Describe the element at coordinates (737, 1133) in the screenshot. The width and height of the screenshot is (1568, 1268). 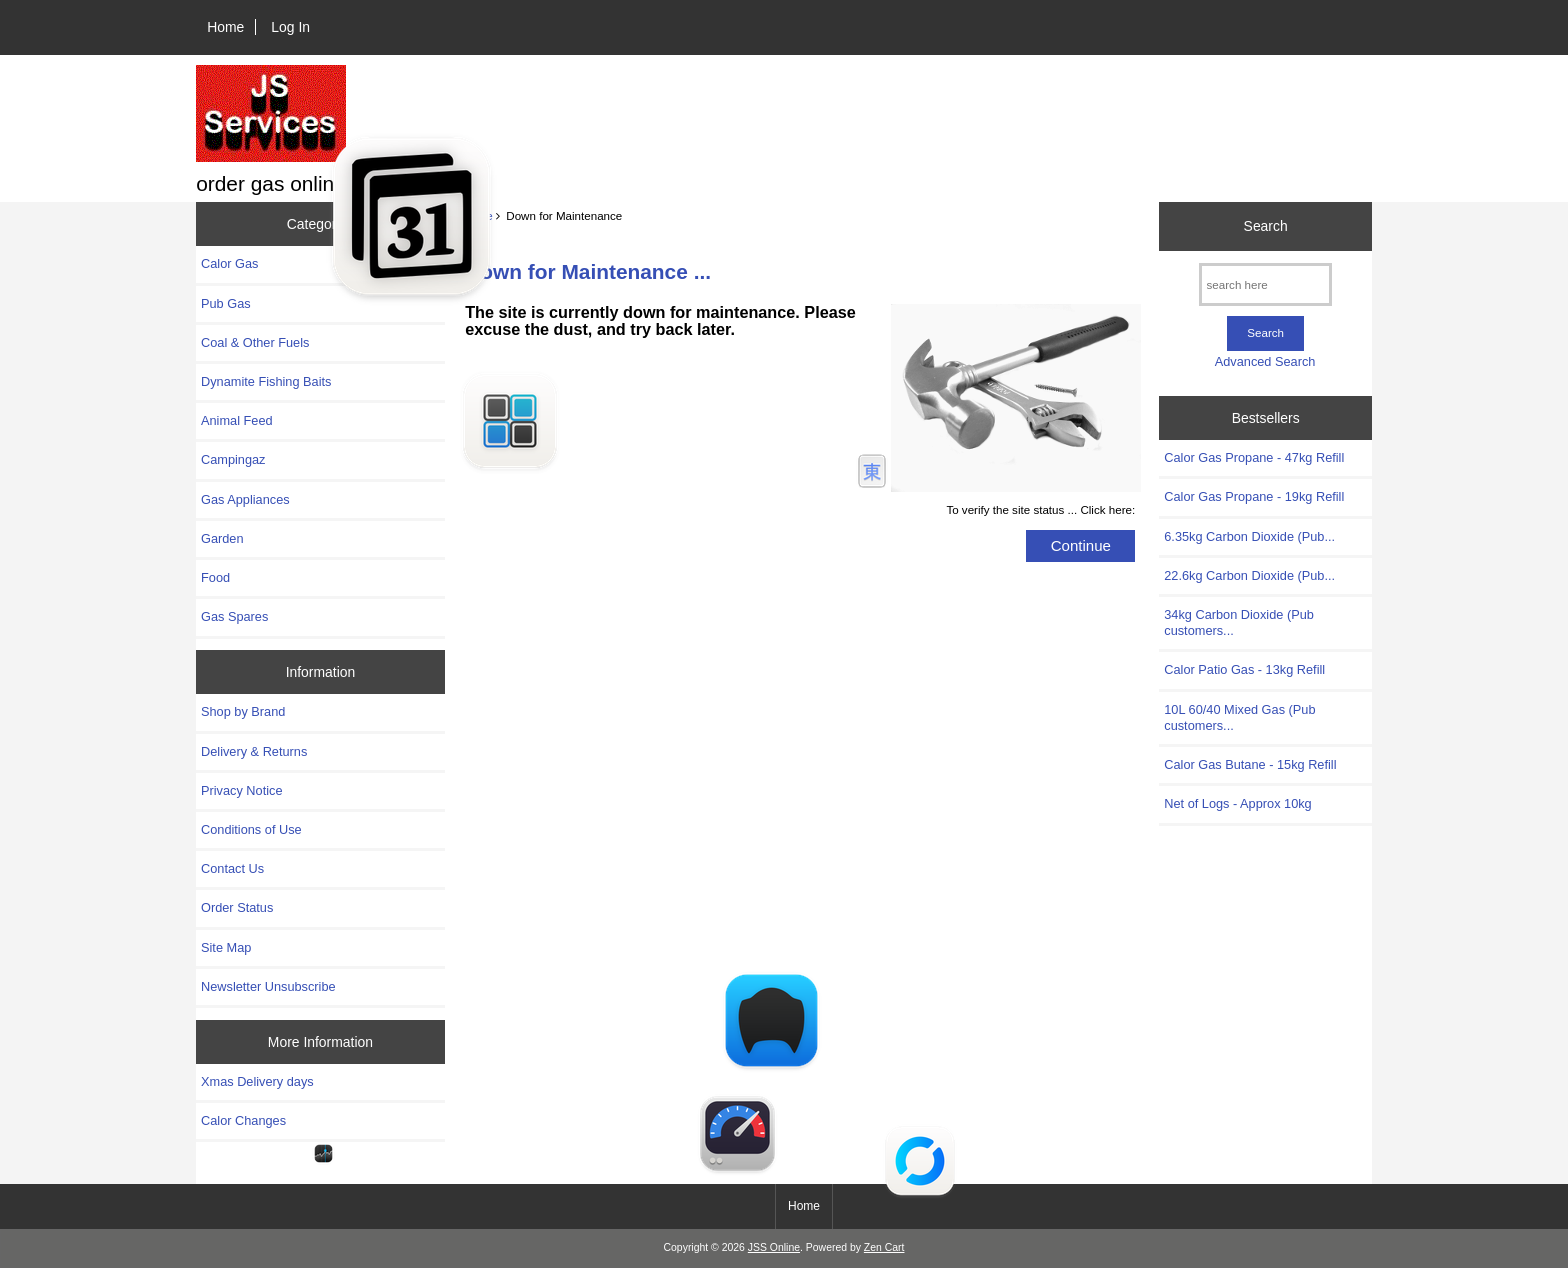
I see `open system resource monitor` at that location.